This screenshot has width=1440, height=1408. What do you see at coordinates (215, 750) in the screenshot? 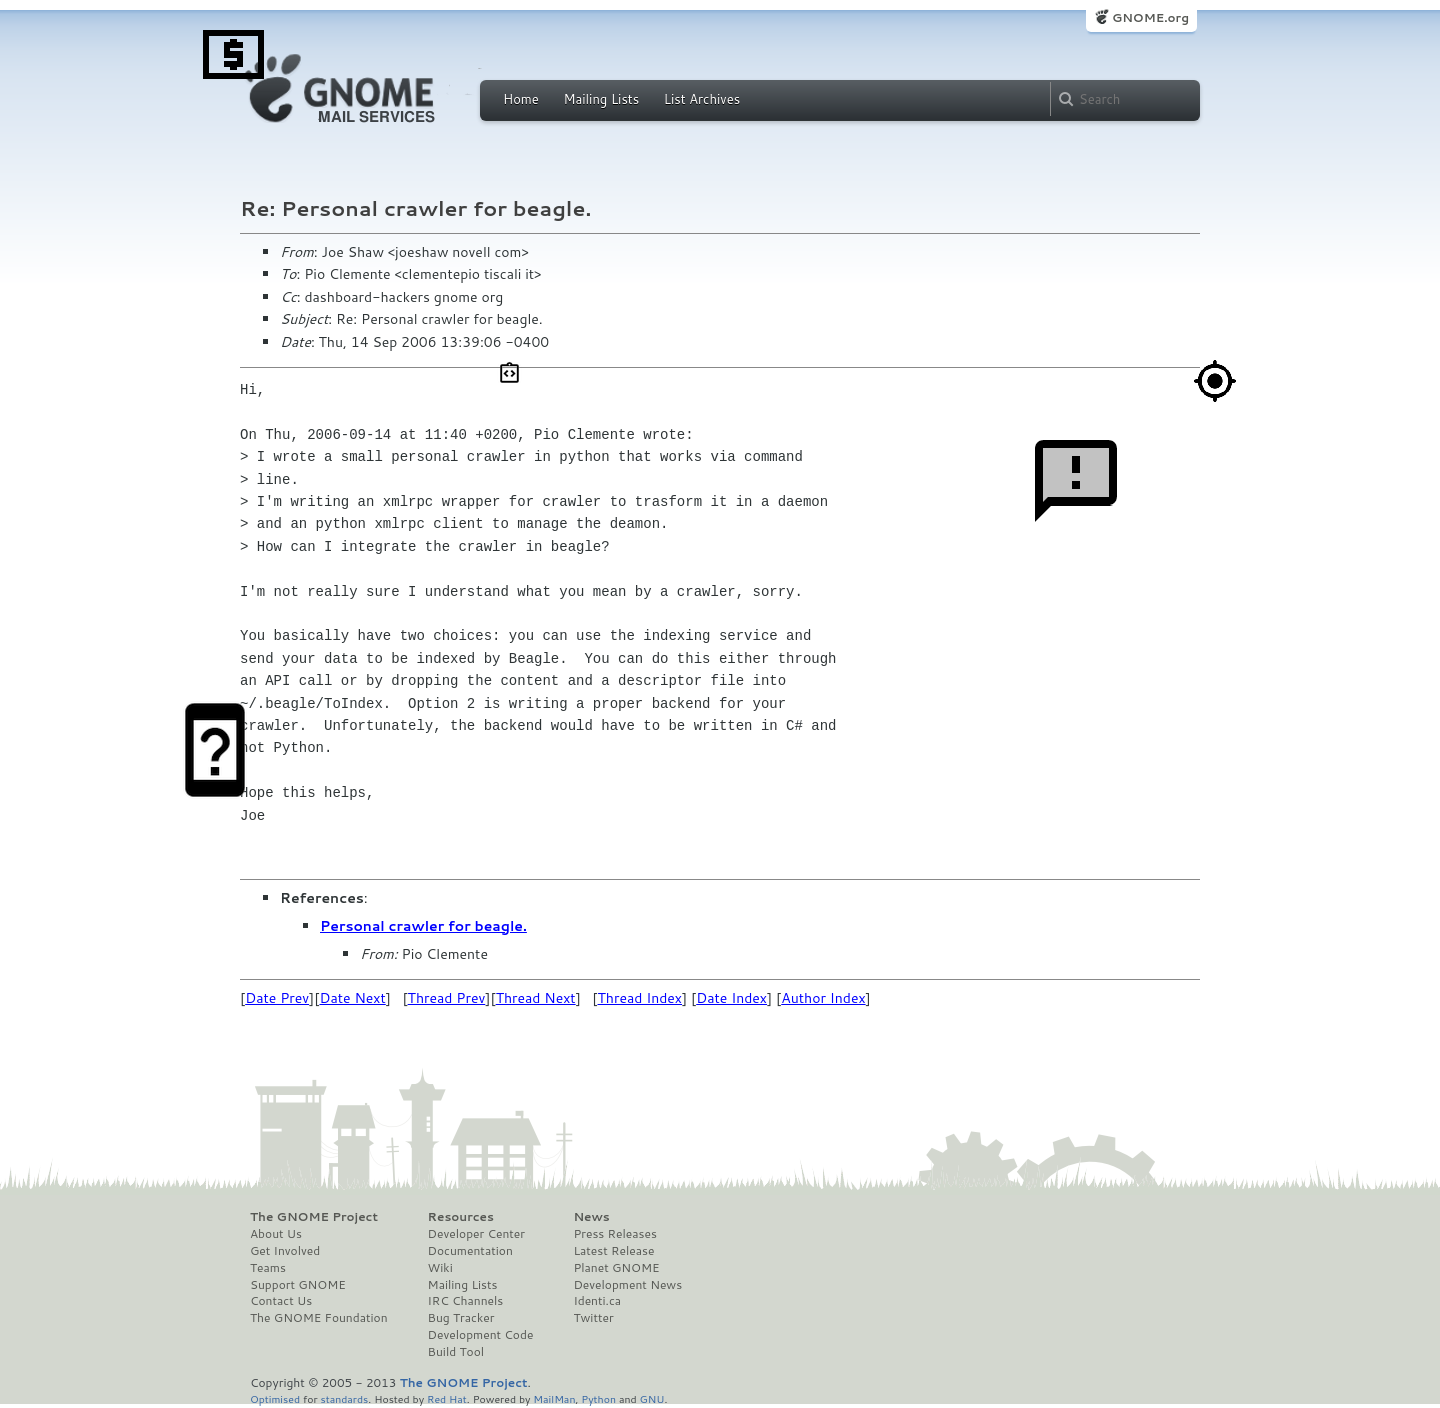
I see `unknown or unrecognized device connected` at bounding box center [215, 750].